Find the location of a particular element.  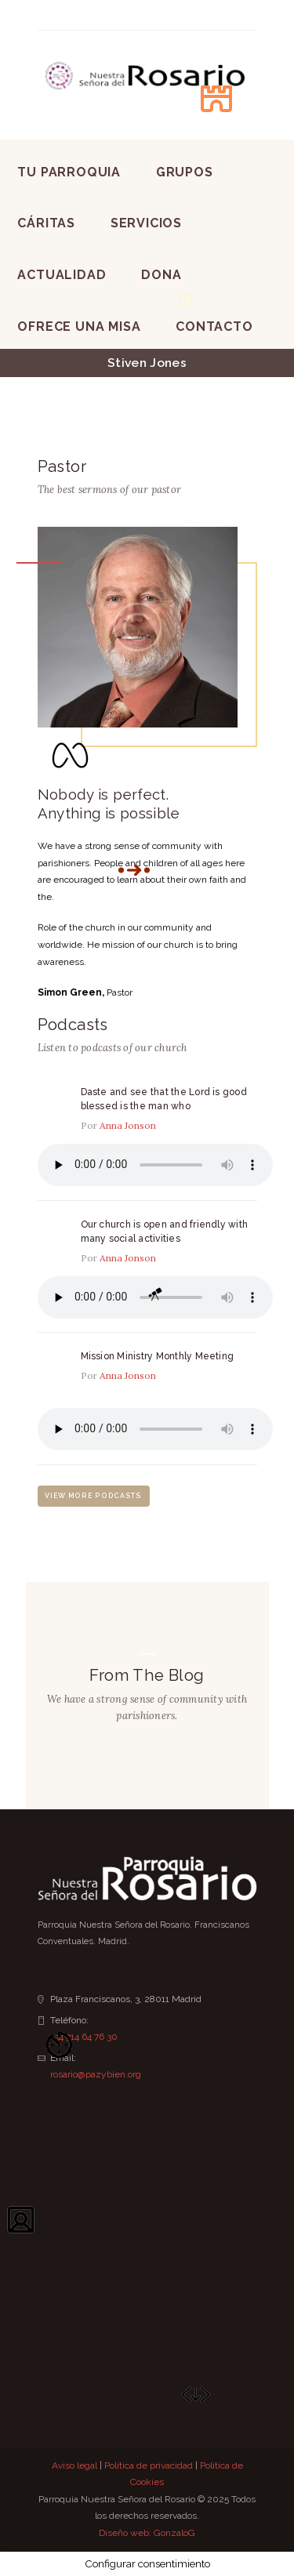

meta company logo is located at coordinates (70, 755).